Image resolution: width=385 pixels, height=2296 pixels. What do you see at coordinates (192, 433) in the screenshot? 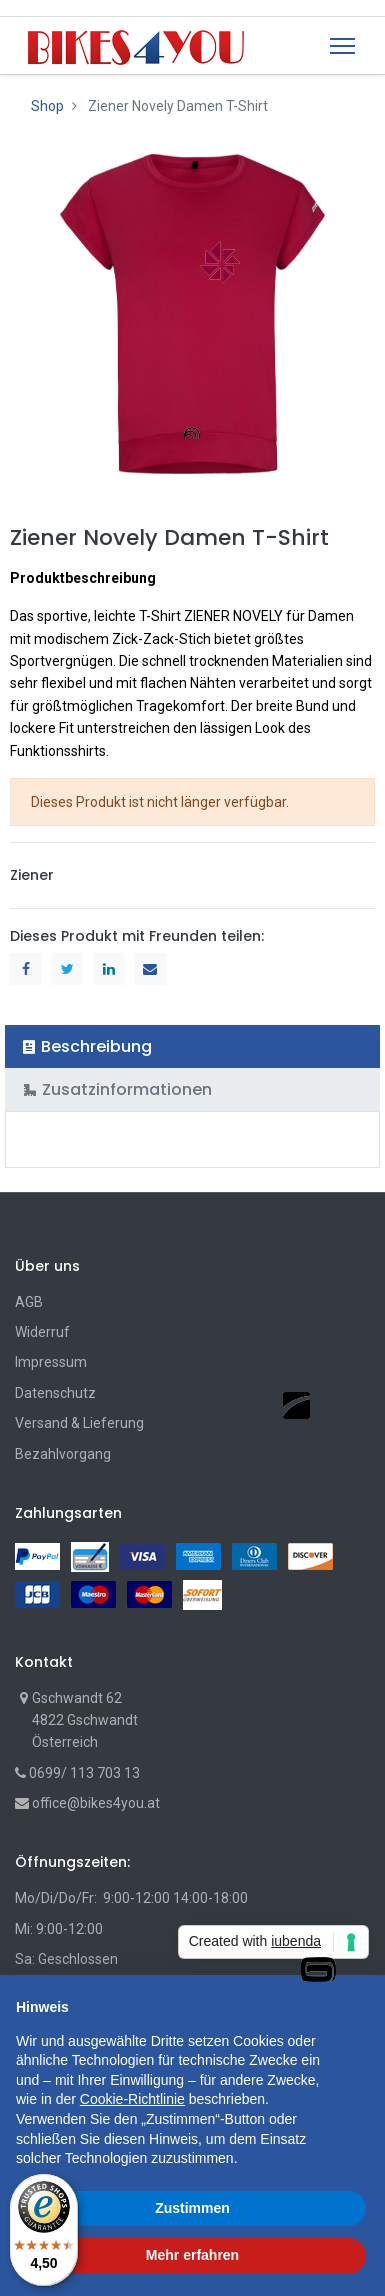
I see `open NotebookLM app` at bounding box center [192, 433].